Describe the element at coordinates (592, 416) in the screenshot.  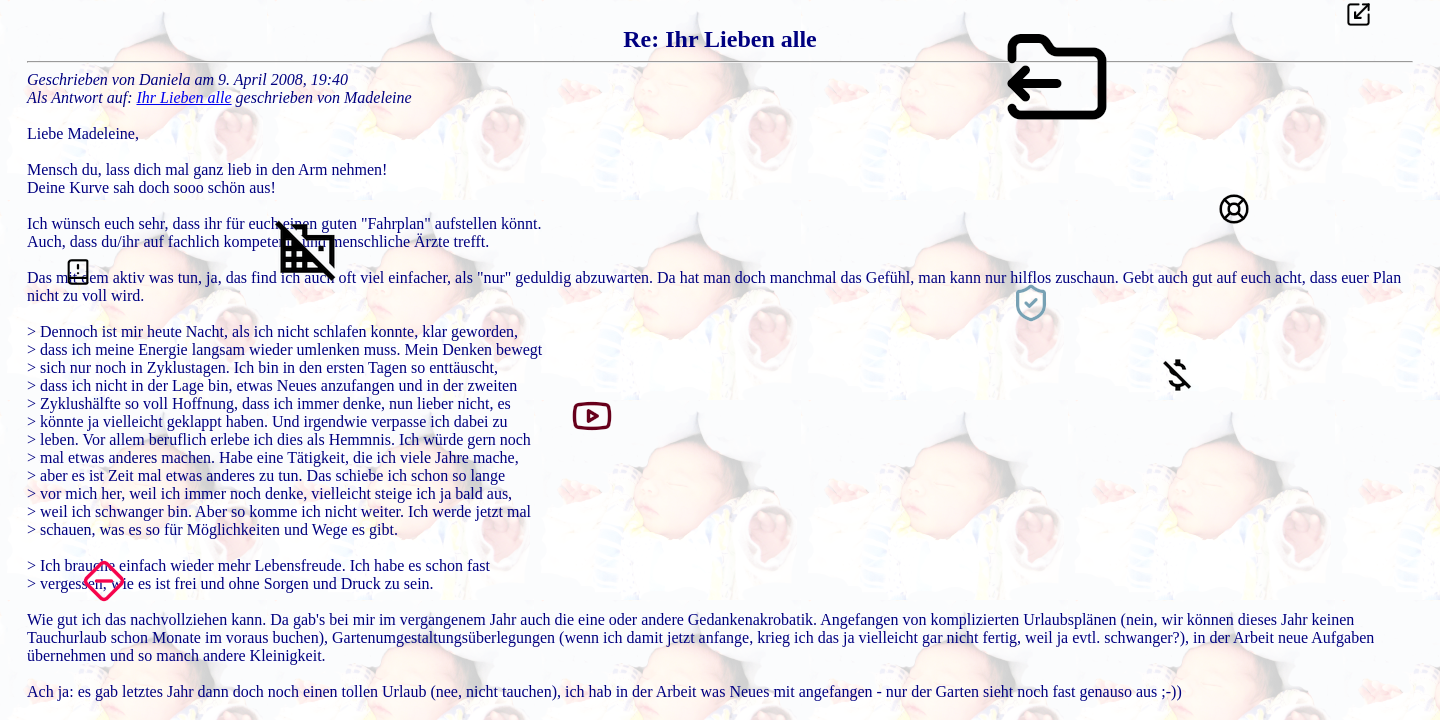
I see `open youtube app` at that location.